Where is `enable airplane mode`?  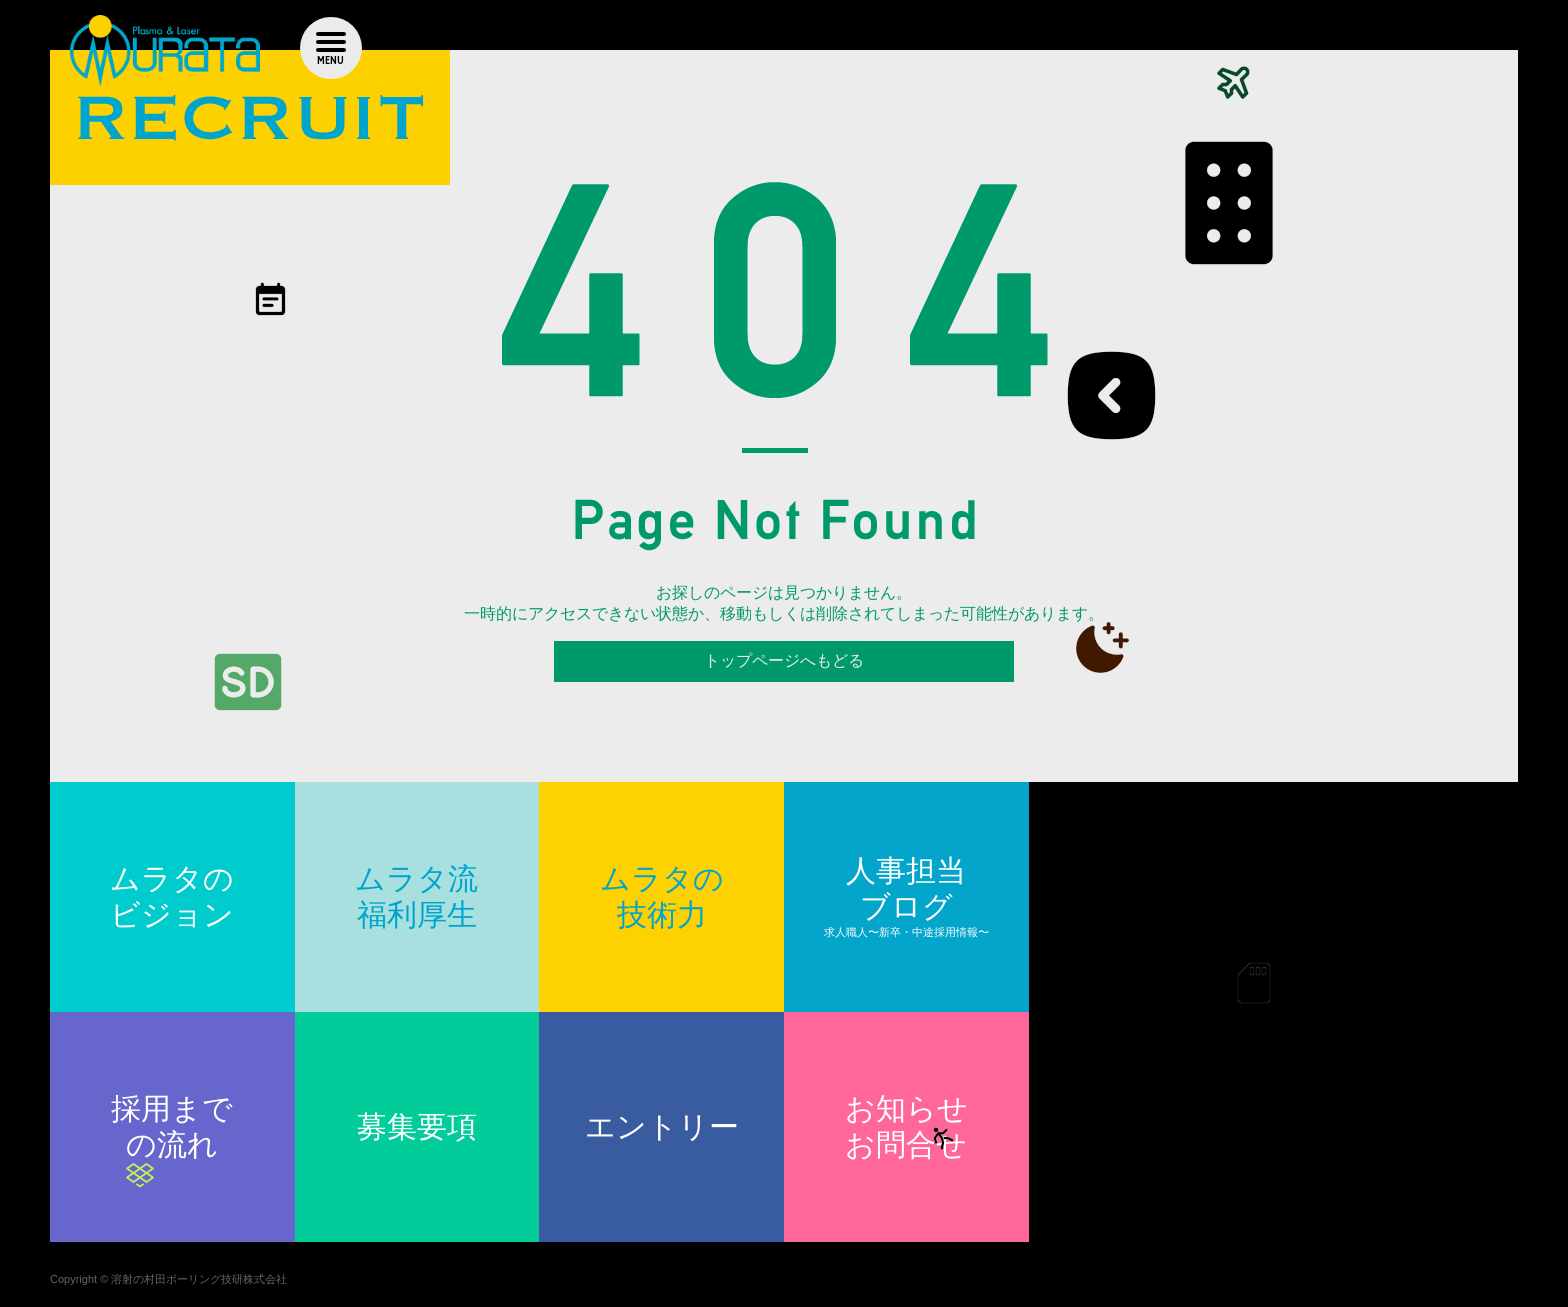 enable airplane mode is located at coordinates (1234, 82).